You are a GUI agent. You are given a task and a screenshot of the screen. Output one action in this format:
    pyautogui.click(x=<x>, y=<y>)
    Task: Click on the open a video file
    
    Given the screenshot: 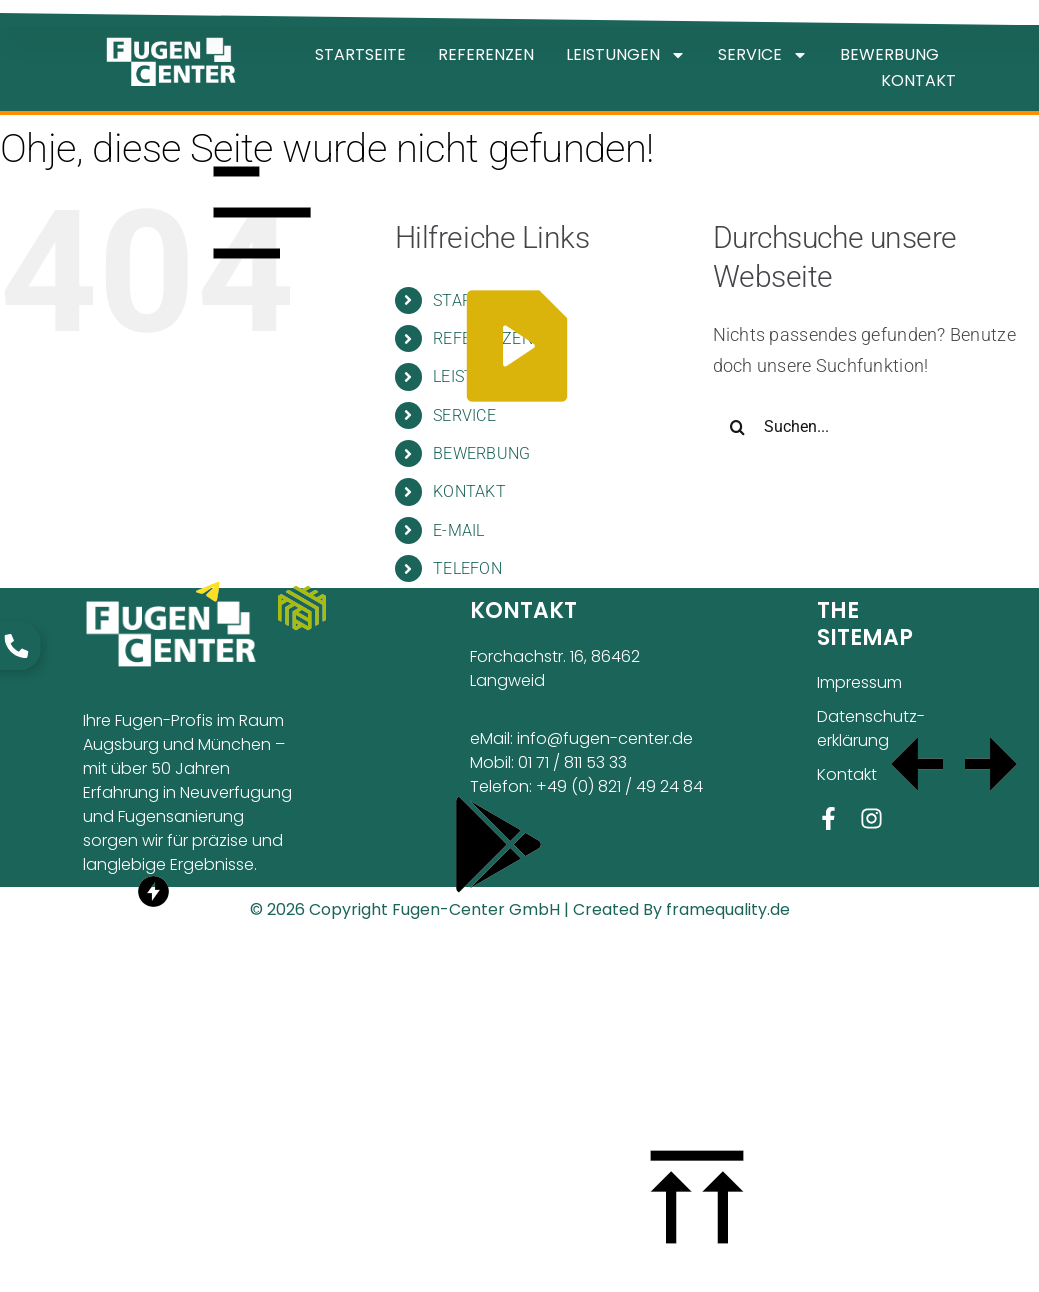 What is the action you would take?
    pyautogui.click(x=517, y=346)
    